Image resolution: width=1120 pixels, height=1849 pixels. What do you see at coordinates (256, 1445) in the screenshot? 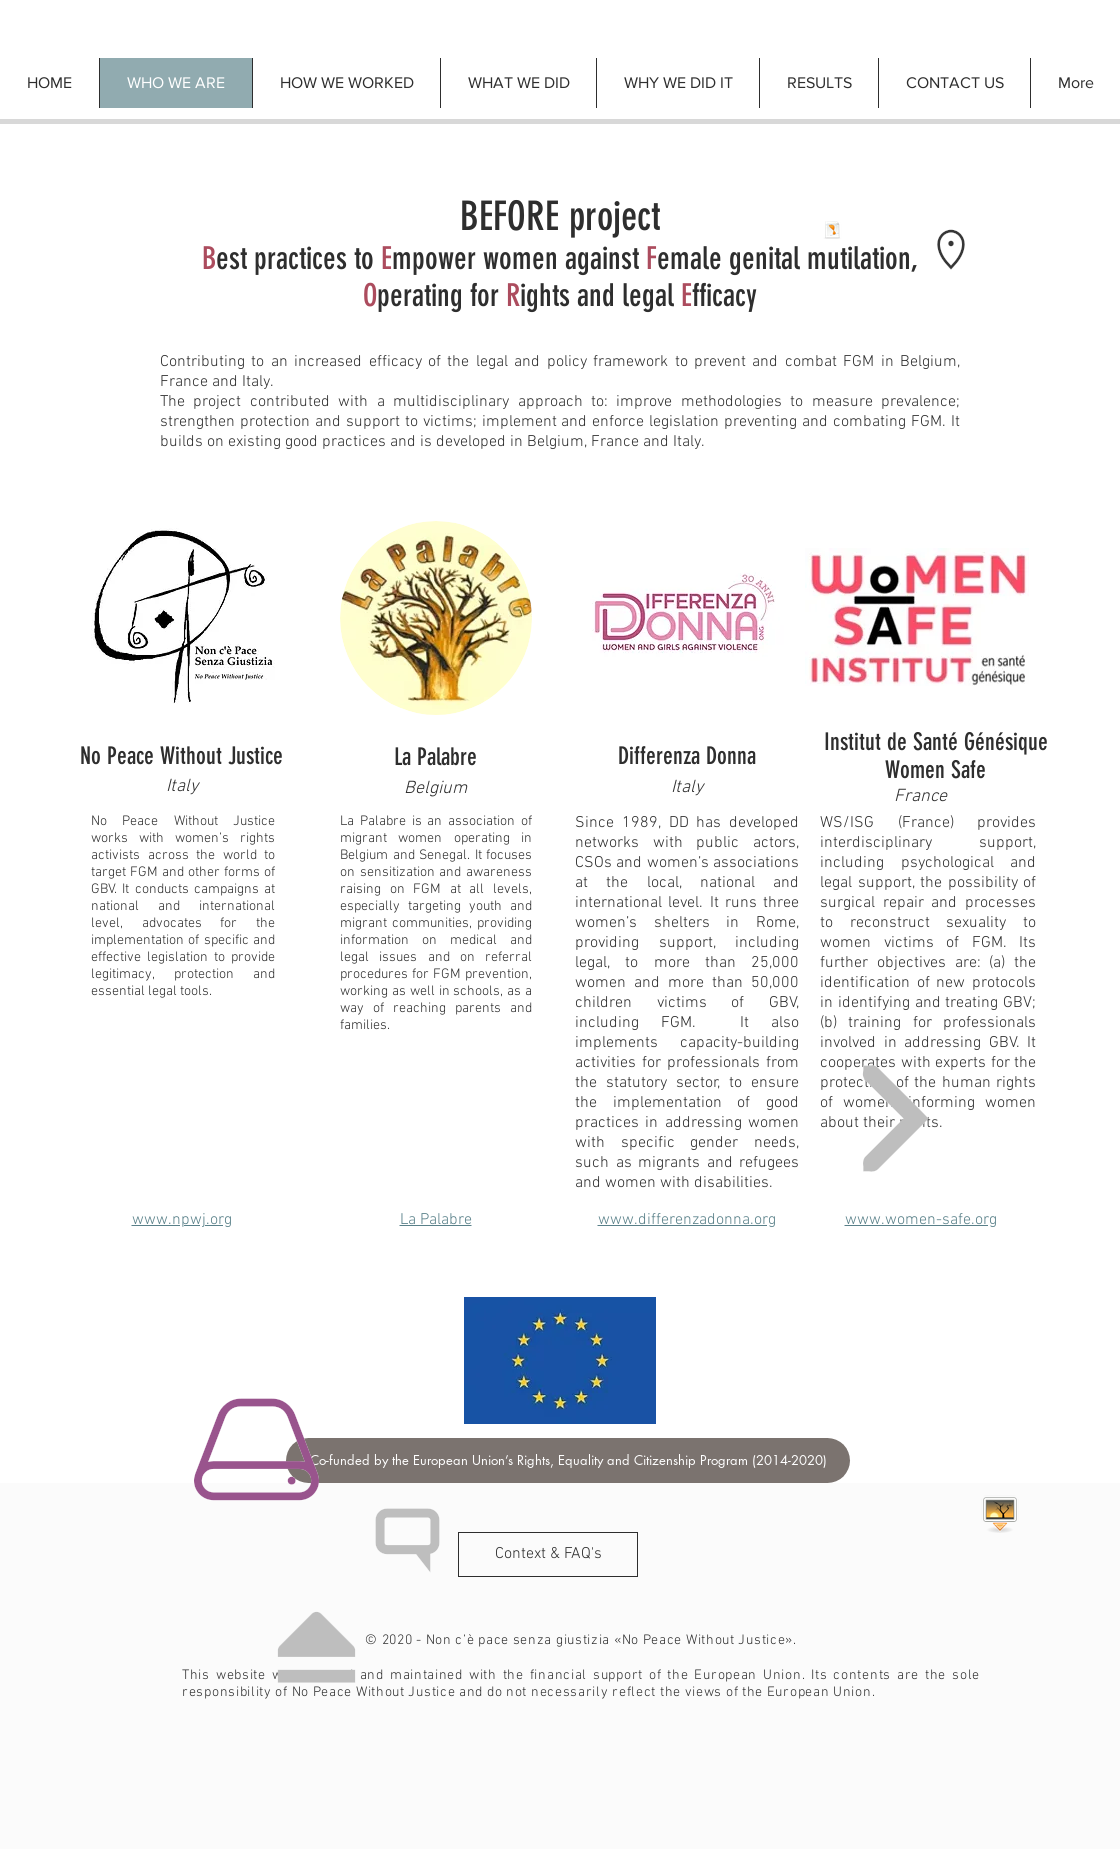
I see `eject or safely remove external drive` at bounding box center [256, 1445].